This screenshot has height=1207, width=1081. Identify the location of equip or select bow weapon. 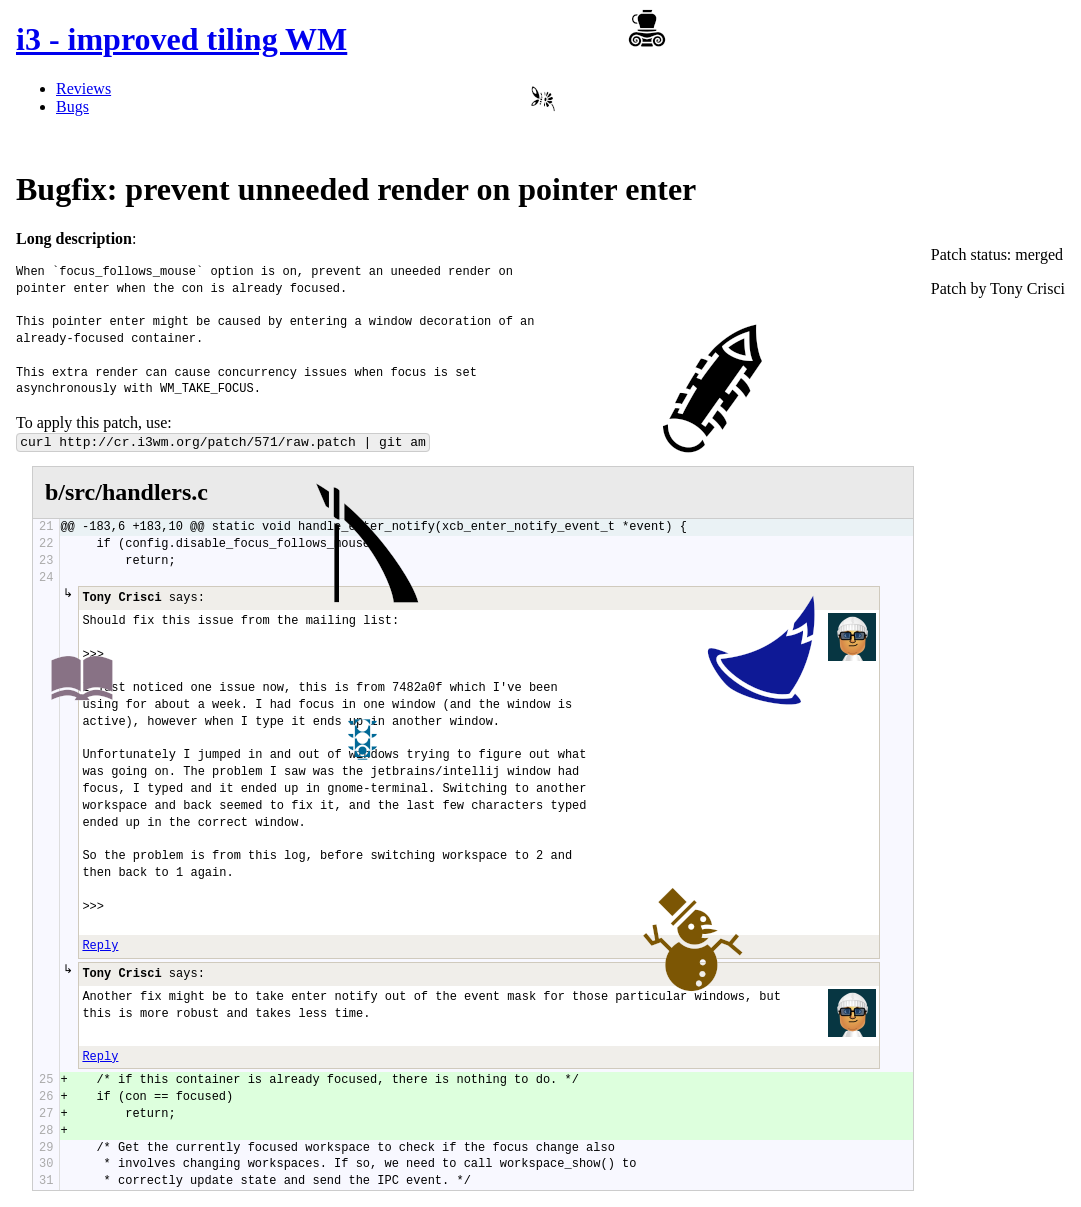
(353, 541).